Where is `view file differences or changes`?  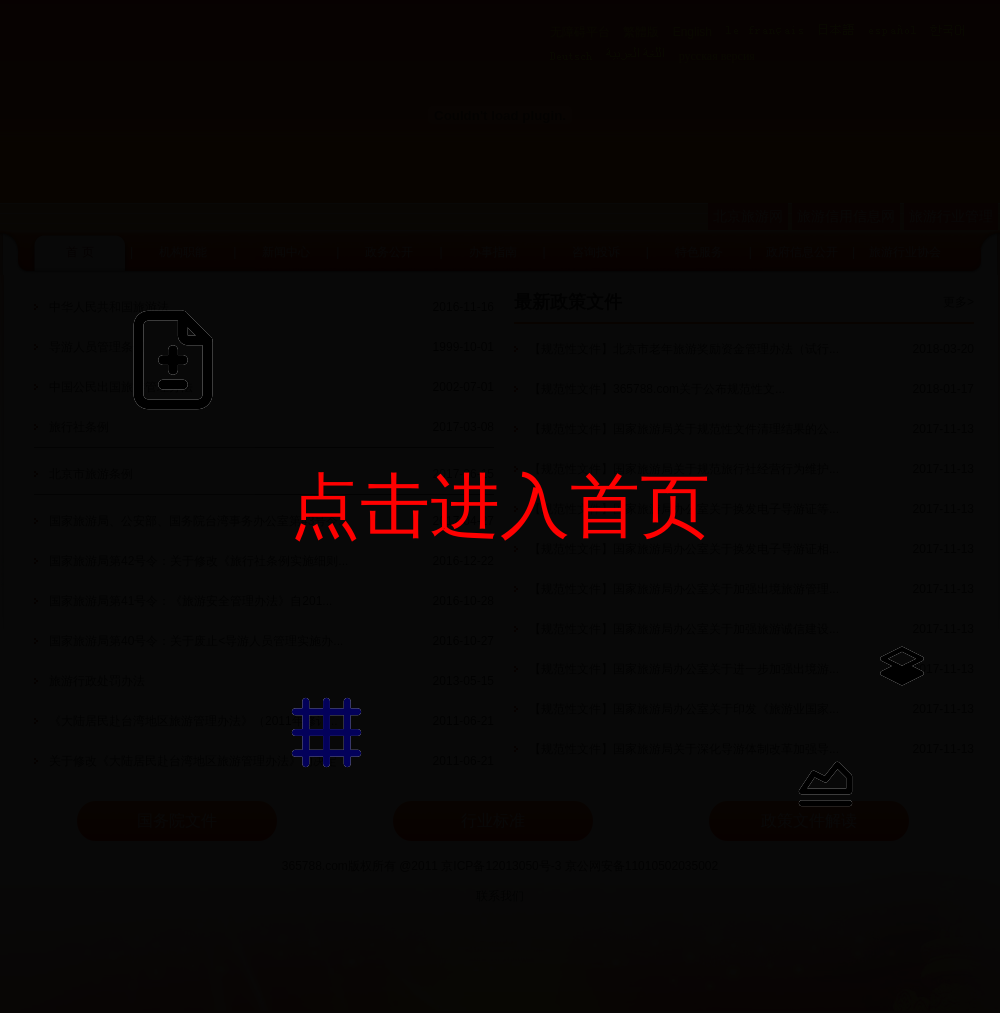
view file differences or changes is located at coordinates (173, 360).